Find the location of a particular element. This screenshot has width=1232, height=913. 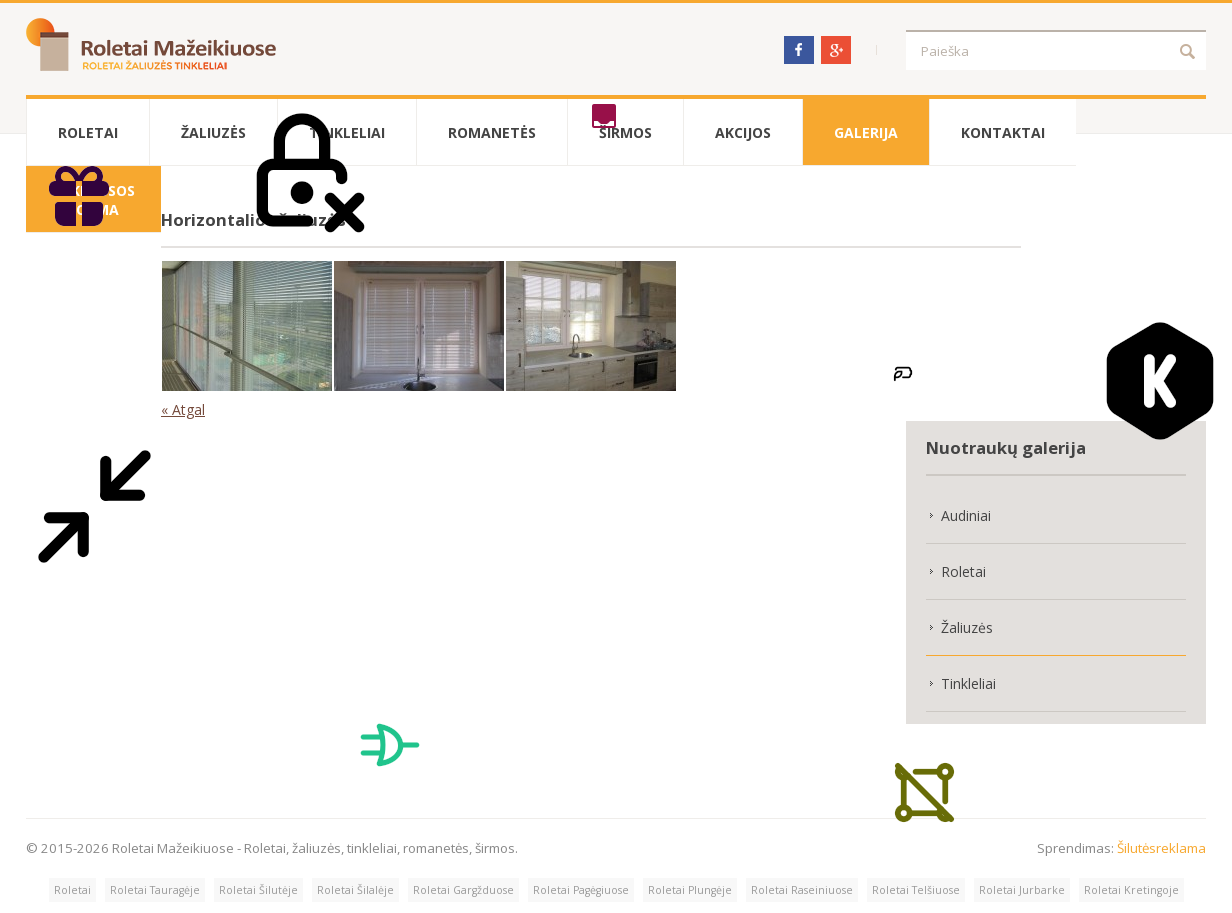

access your inbox or messages is located at coordinates (604, 116).